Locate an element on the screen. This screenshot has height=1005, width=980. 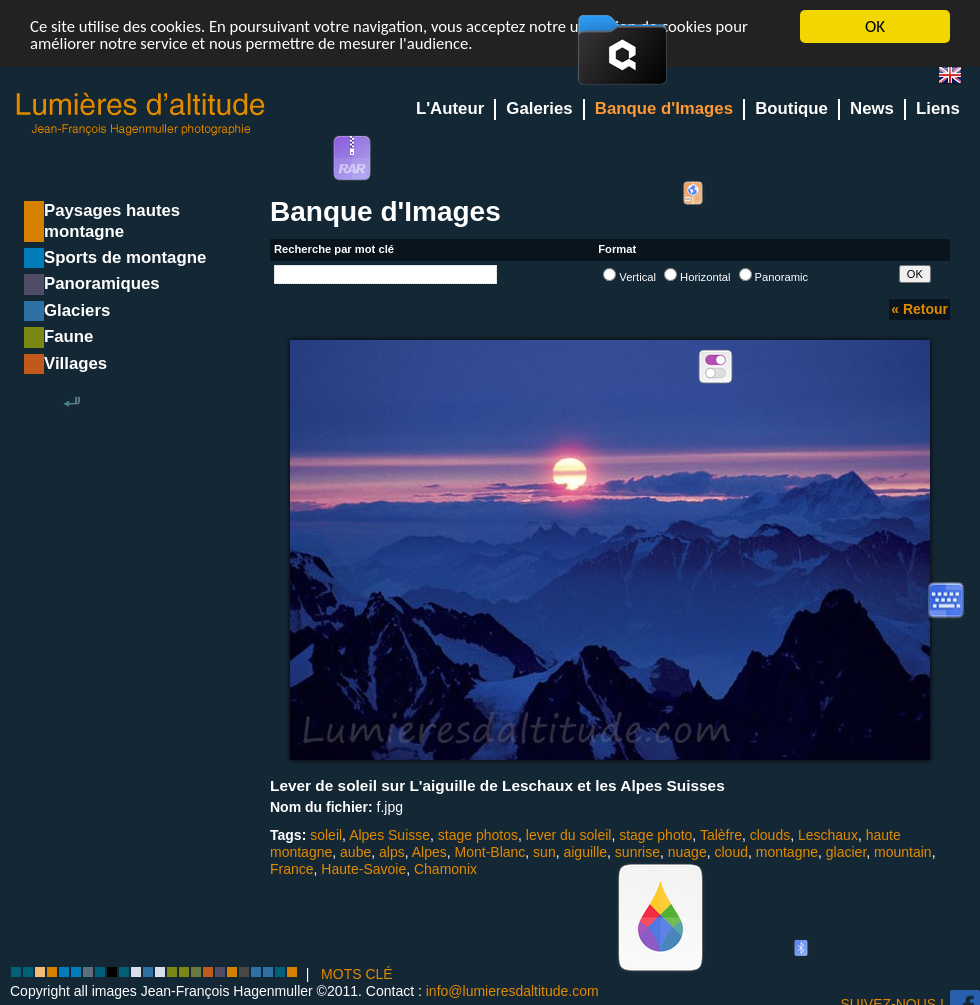
open quixel assets folder is located at coordinates (622, 52).